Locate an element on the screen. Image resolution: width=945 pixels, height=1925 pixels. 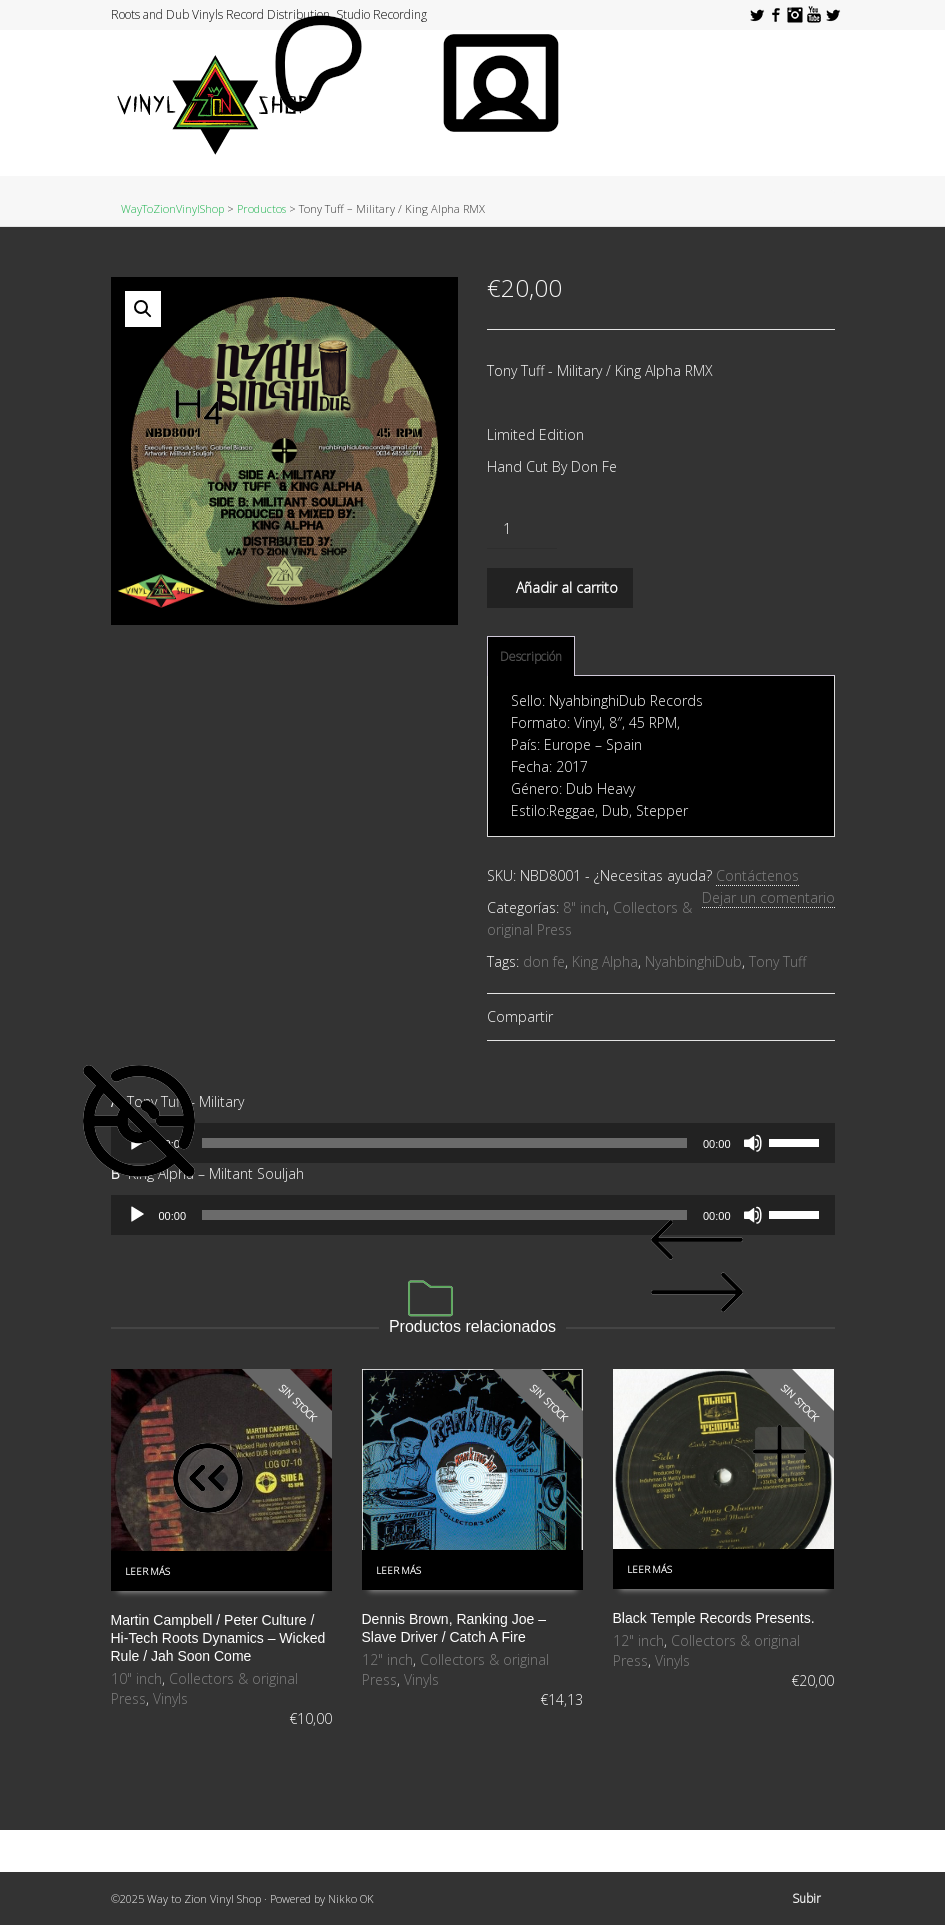
add a new item is located at coordinates (779, 1451).